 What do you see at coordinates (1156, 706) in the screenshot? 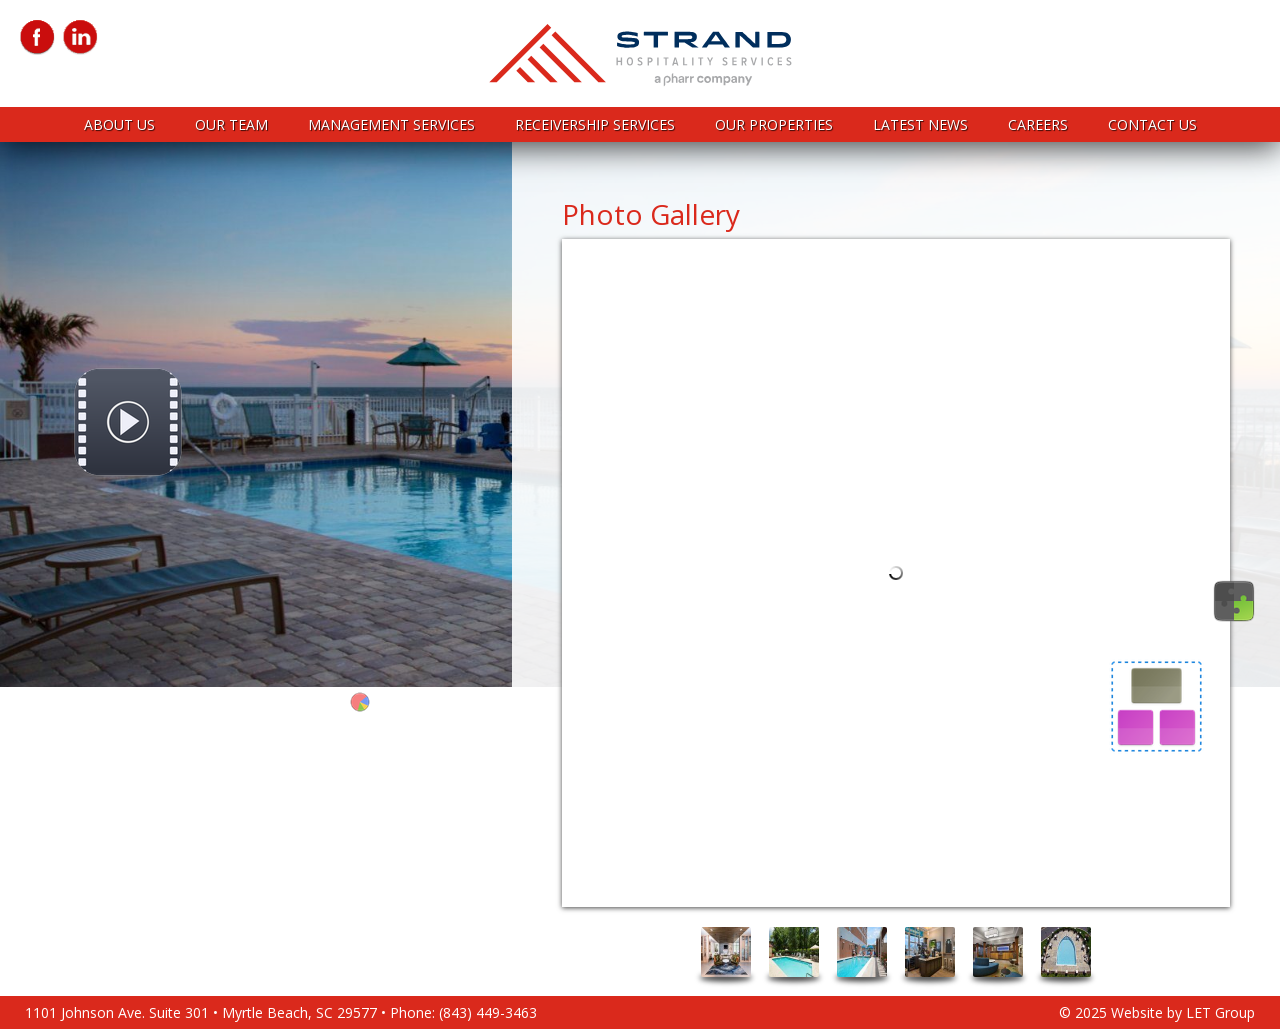
I see `select all items in the current view` at bounding box center [1156, 706].